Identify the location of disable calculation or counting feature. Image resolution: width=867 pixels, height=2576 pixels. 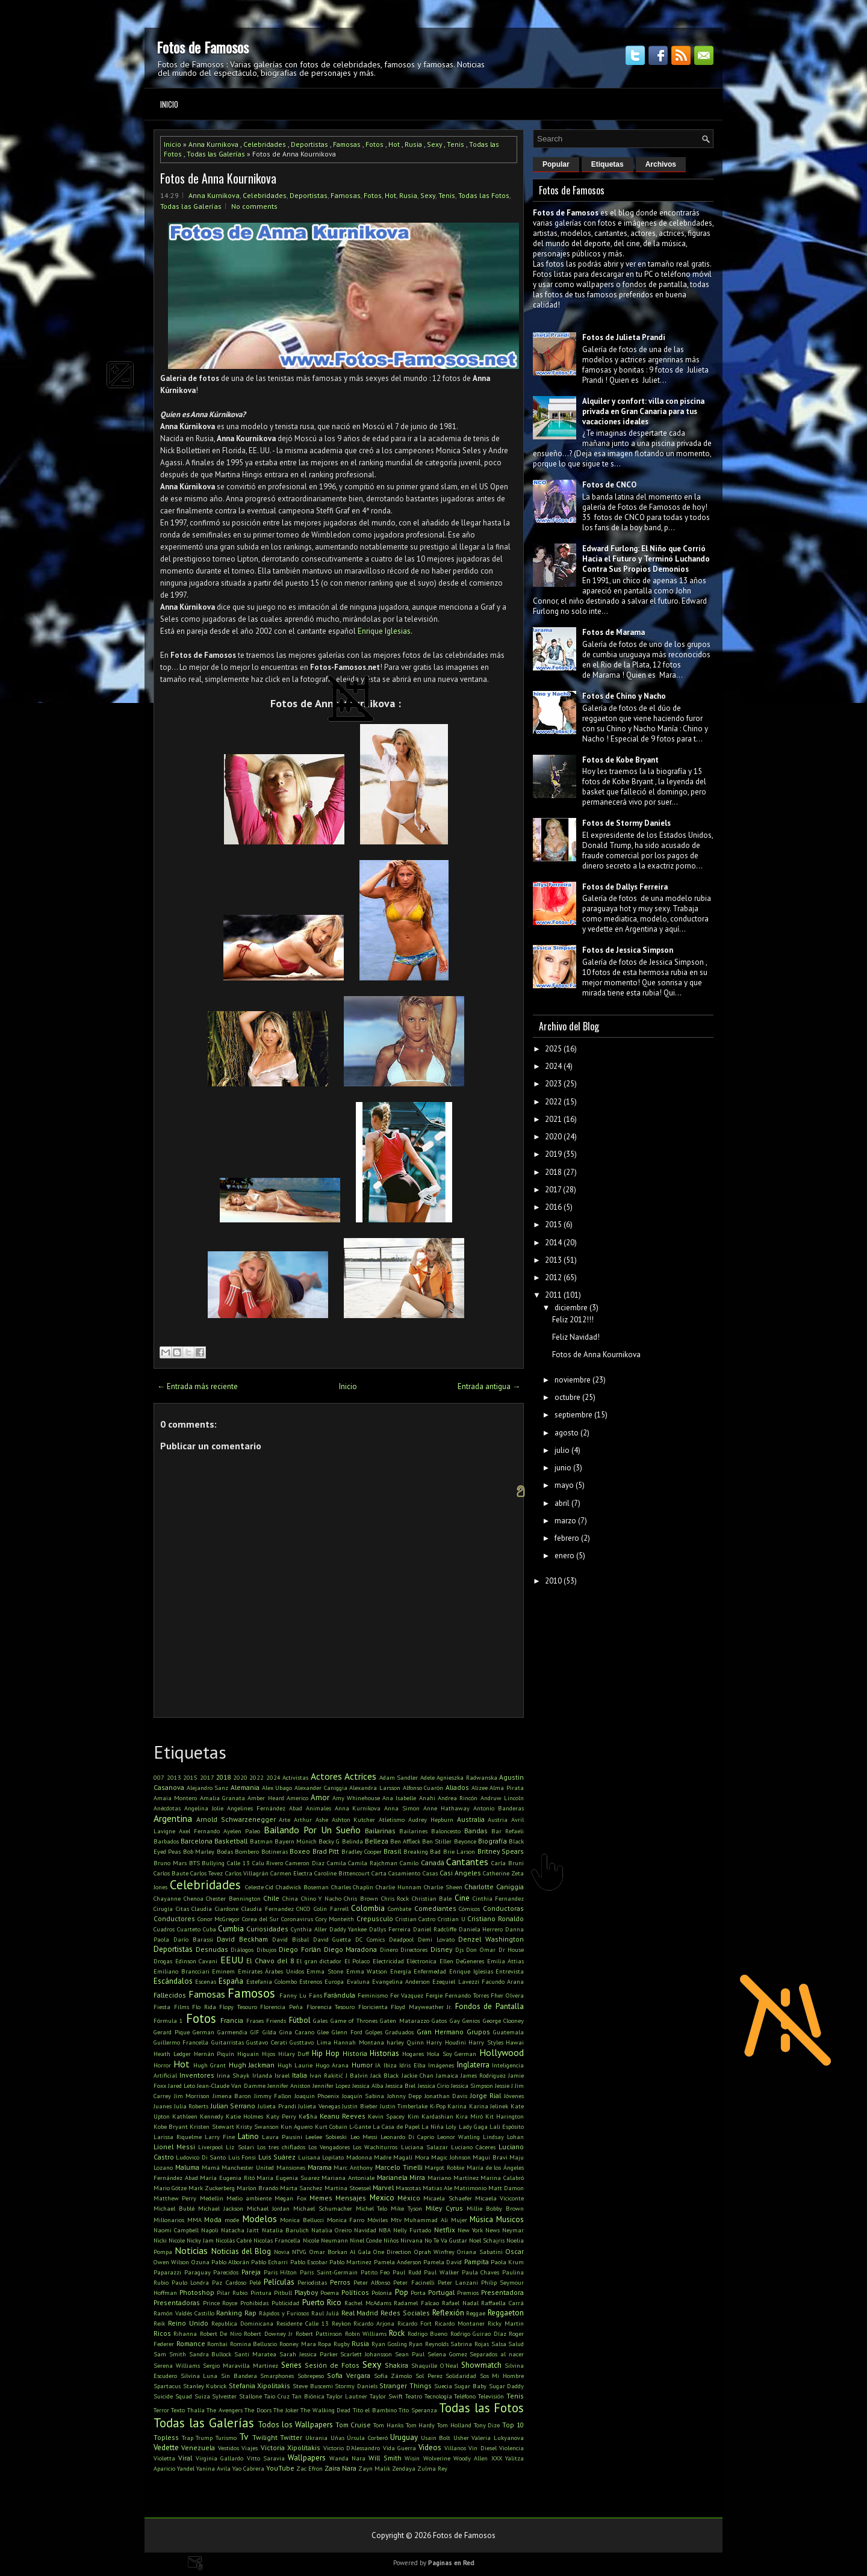
(350, 698).